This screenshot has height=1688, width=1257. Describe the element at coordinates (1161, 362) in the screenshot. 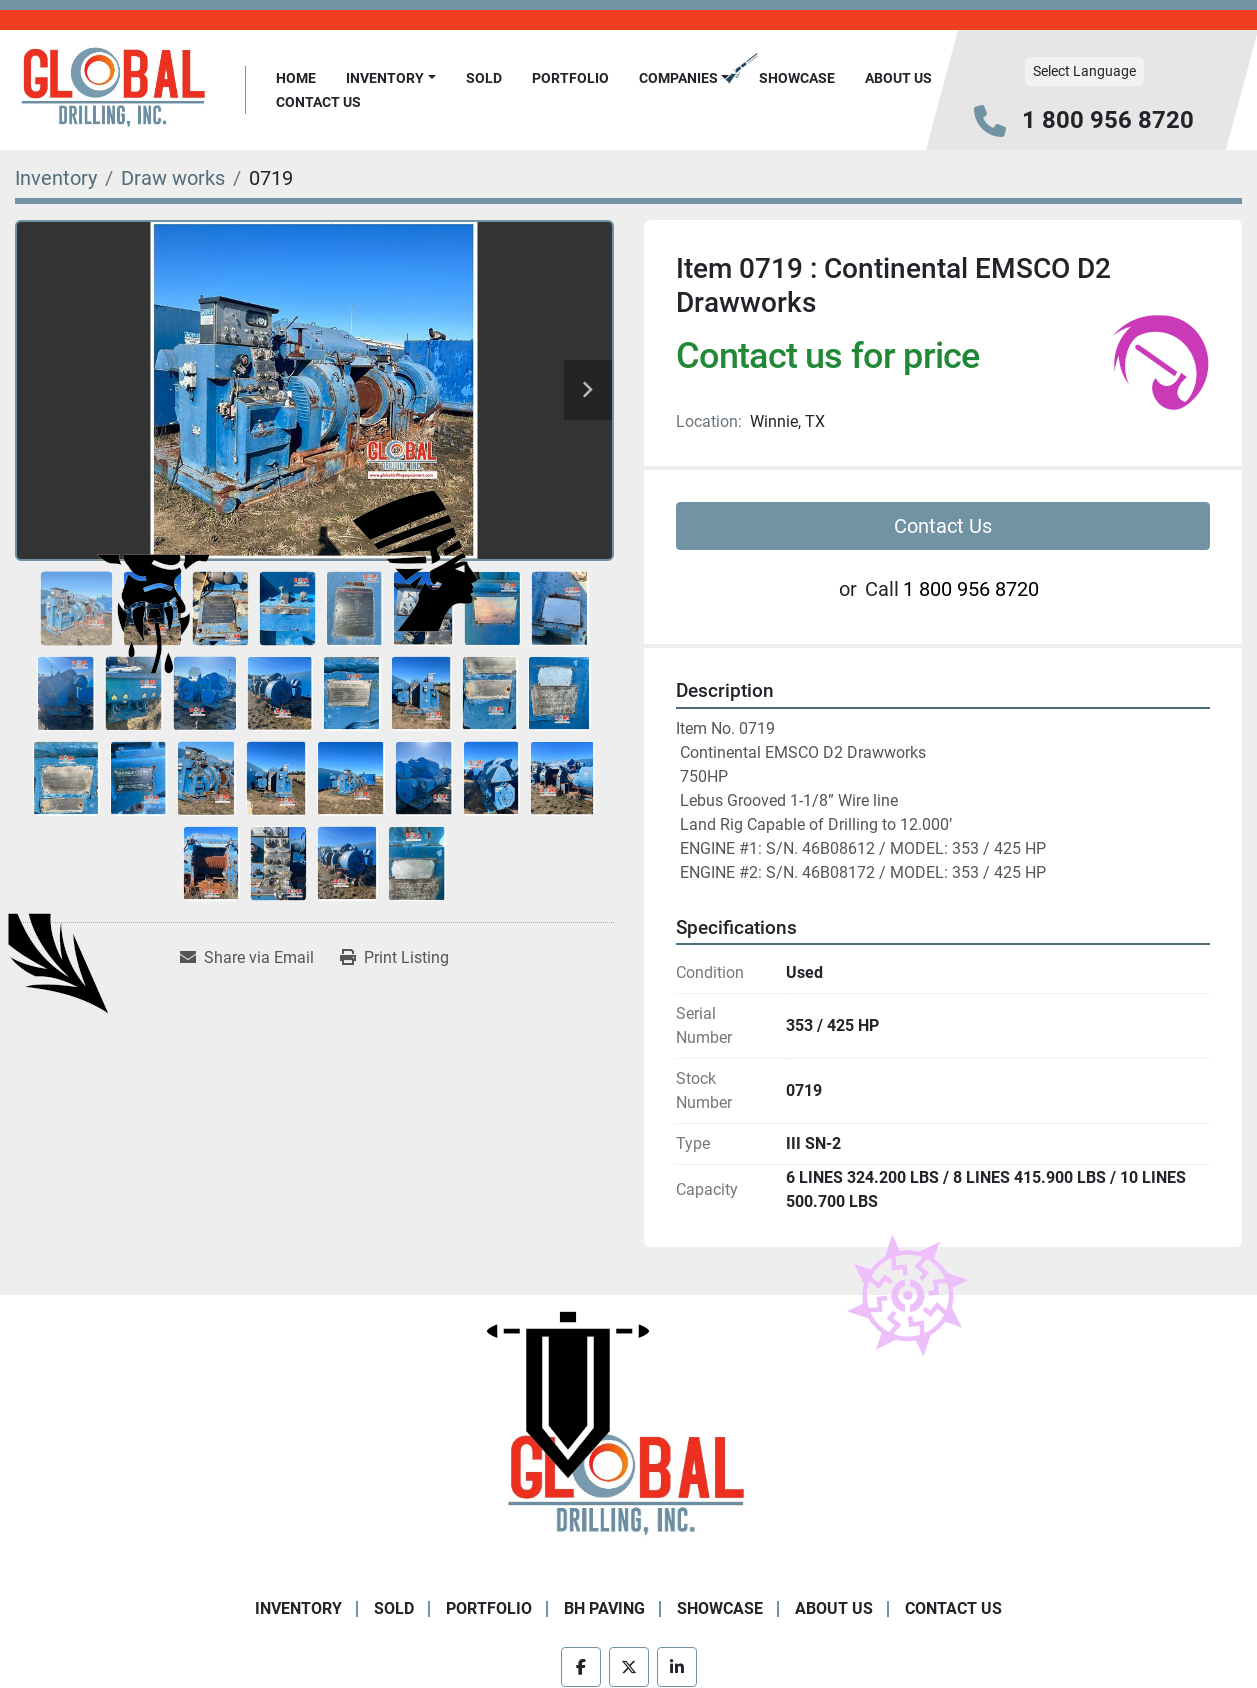

I see `perform a melee attack action` at that location.